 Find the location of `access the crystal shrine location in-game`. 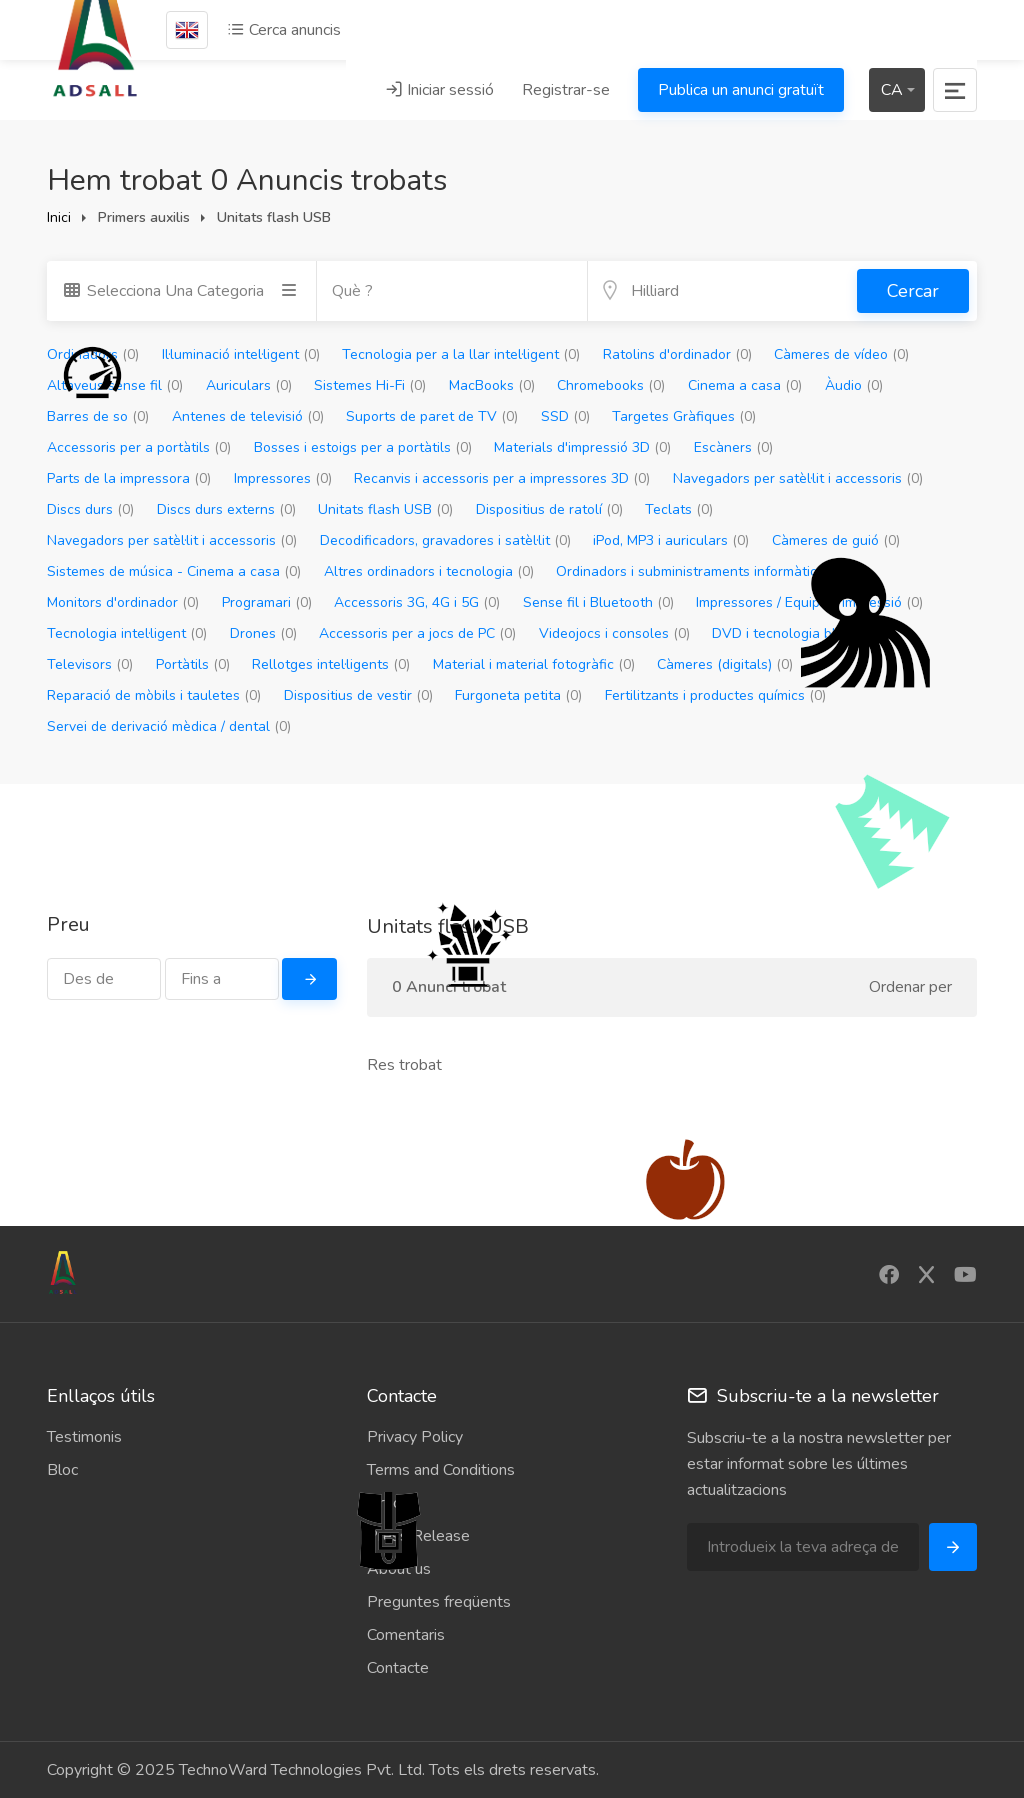

access the crystal shrine location in-game is located at coordinates (468, 945).